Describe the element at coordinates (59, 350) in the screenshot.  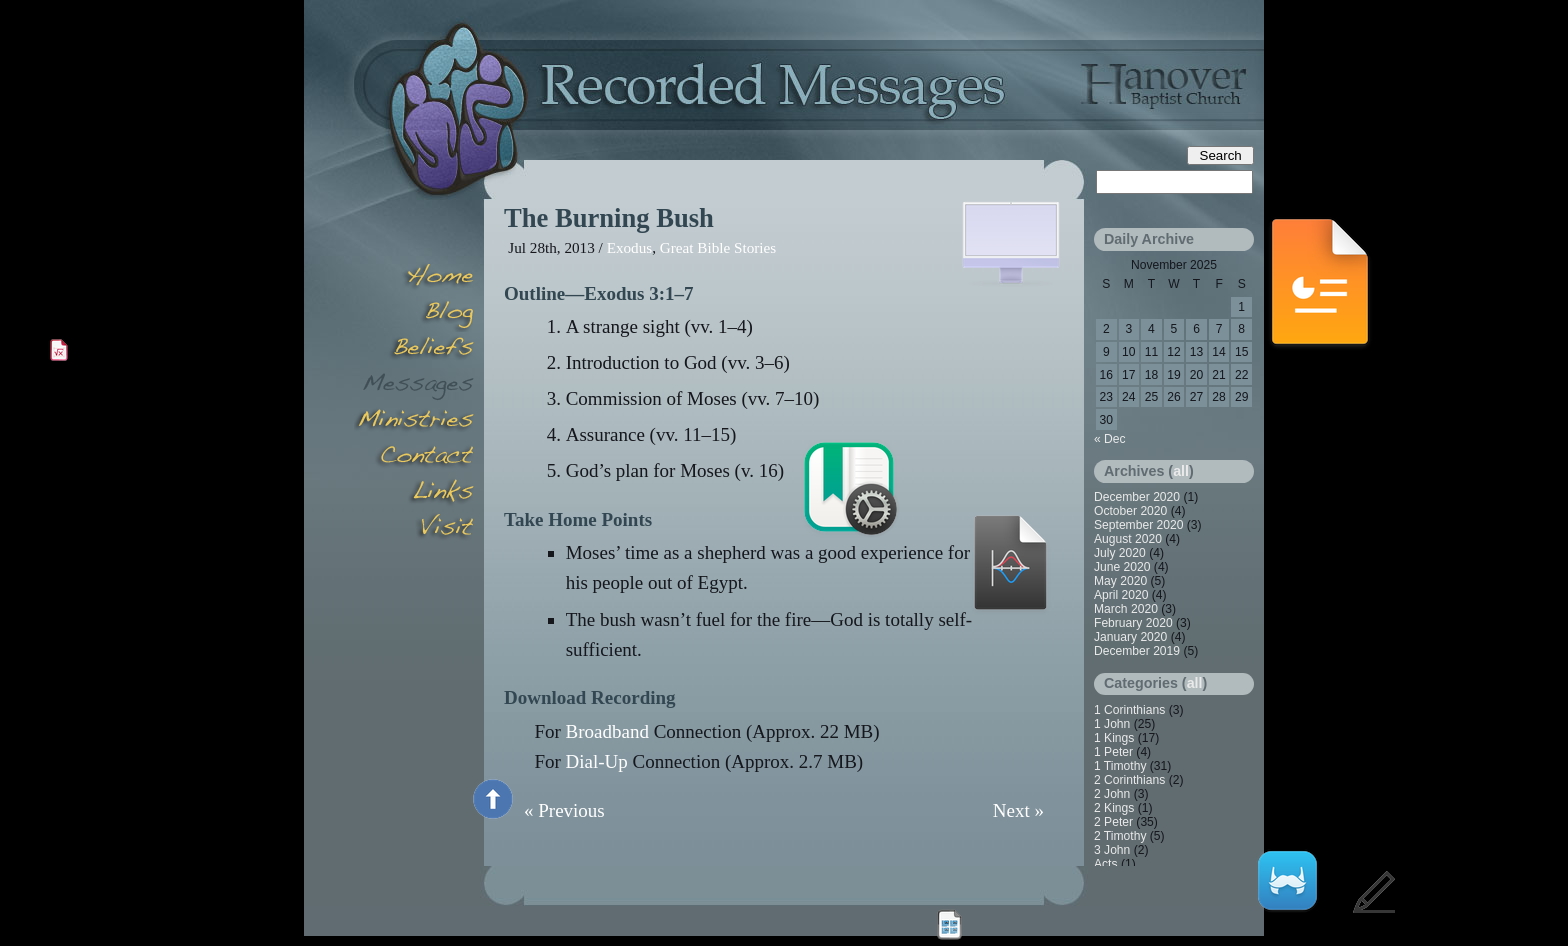
I see `libreoffice math formula template file` at that location.